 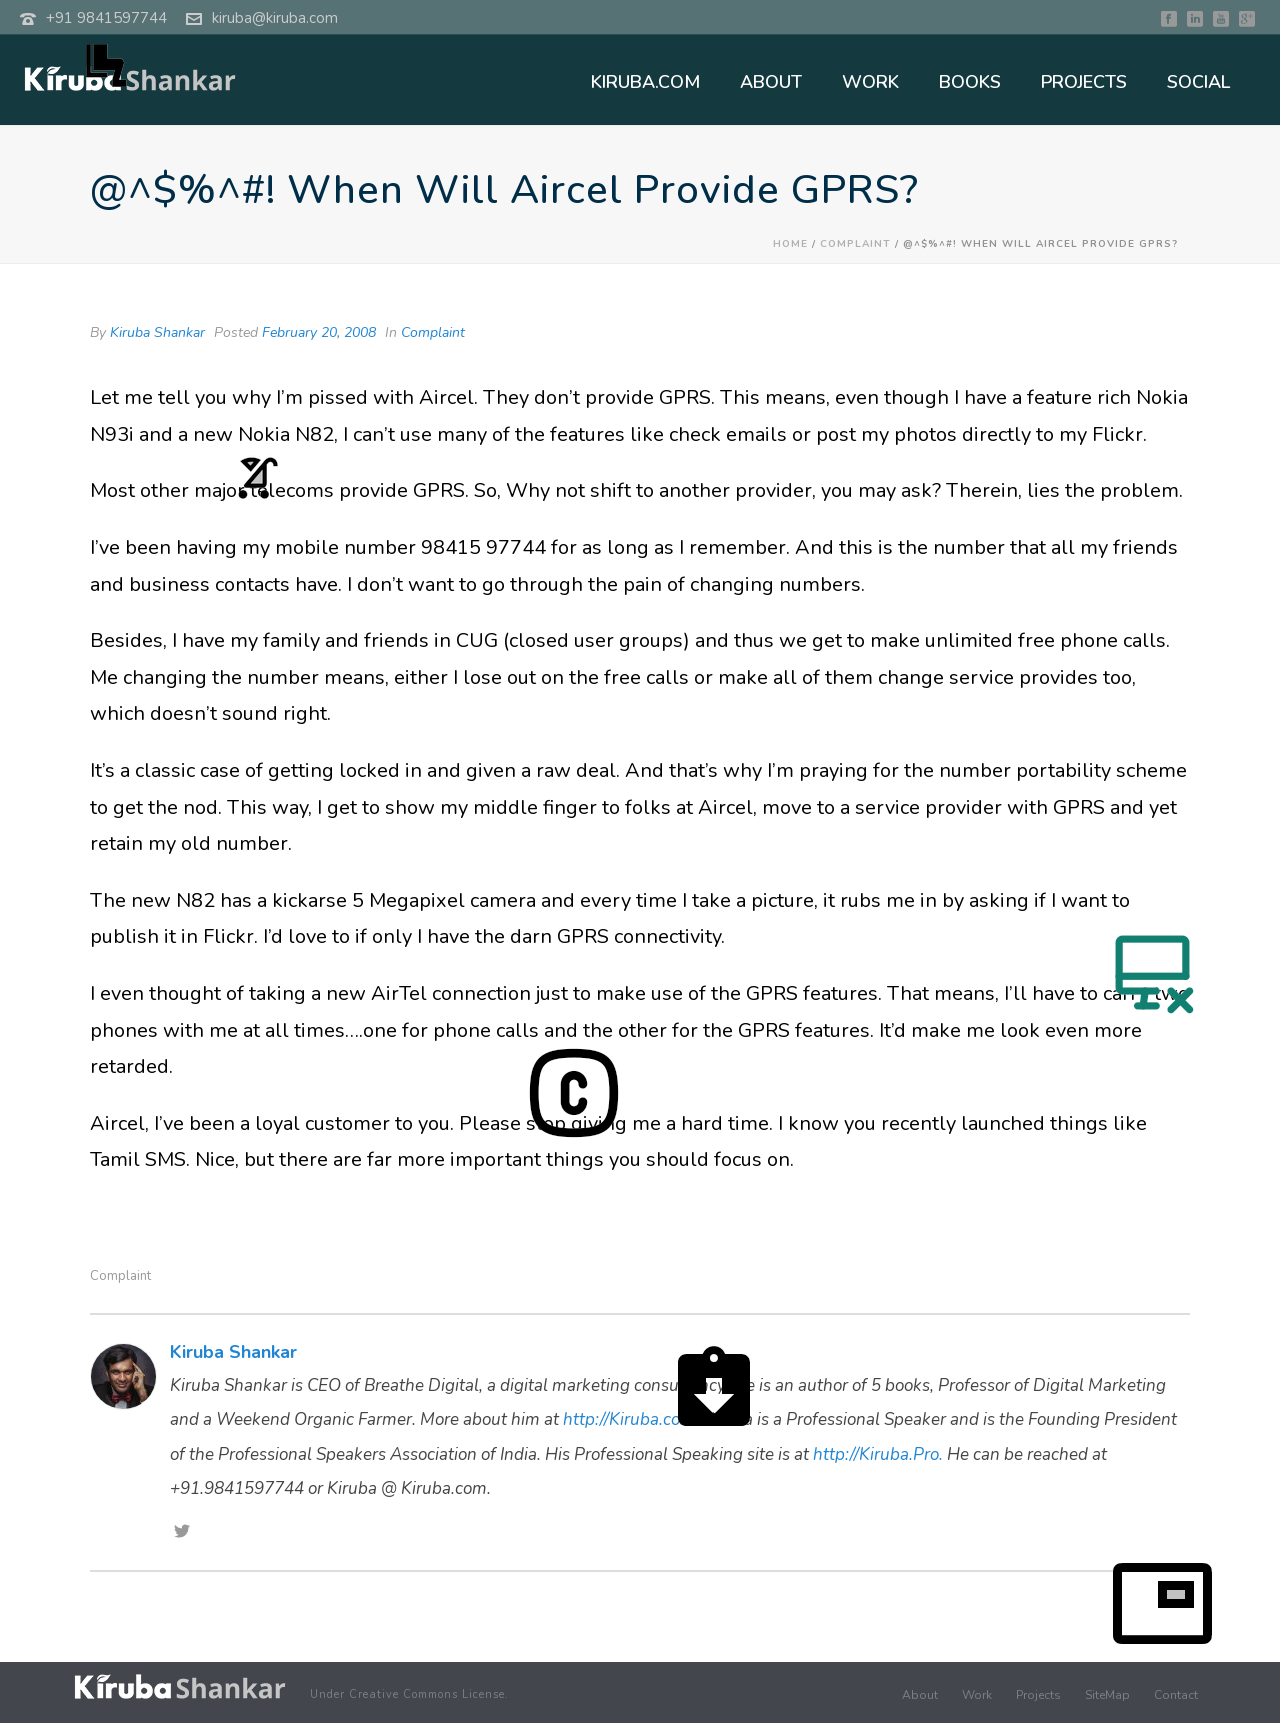 What do you see at coordinates (256, 477) in the screenshot?
I see `find stroller-friendly or family amenities` at bounding box center [256, 477].